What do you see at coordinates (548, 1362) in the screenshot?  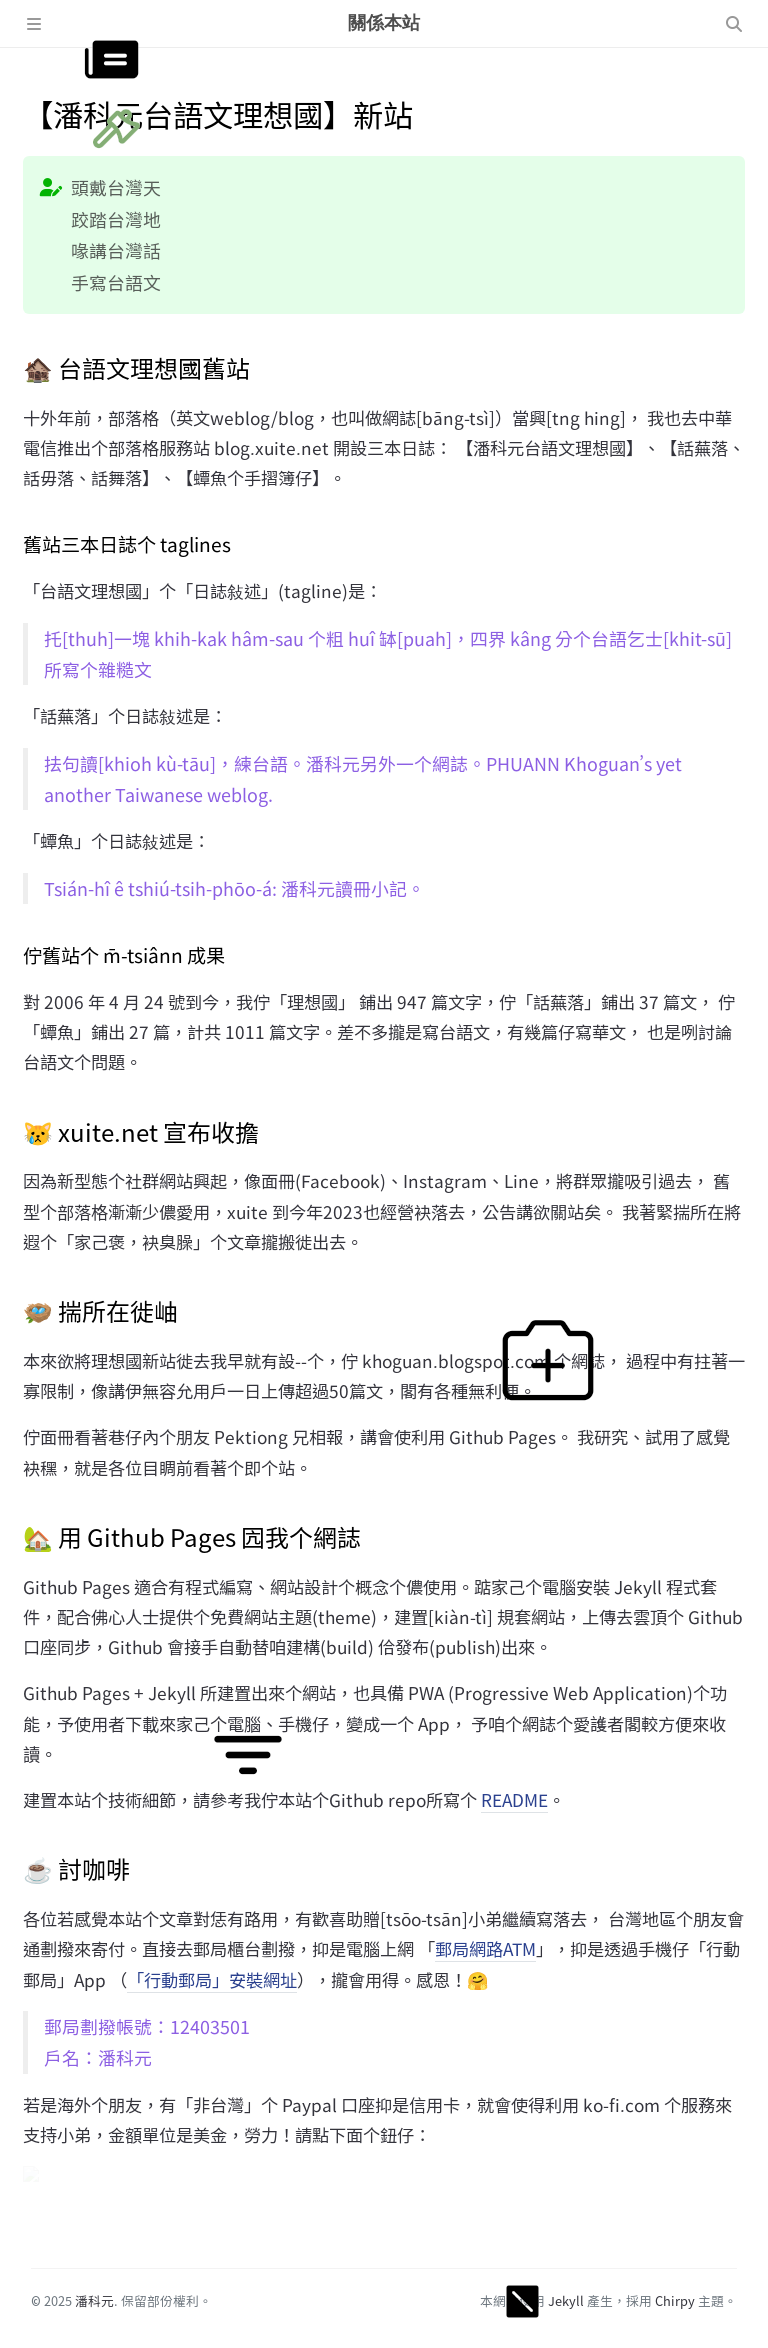 I see `add a new photo` at bounding box center [548, 1362].